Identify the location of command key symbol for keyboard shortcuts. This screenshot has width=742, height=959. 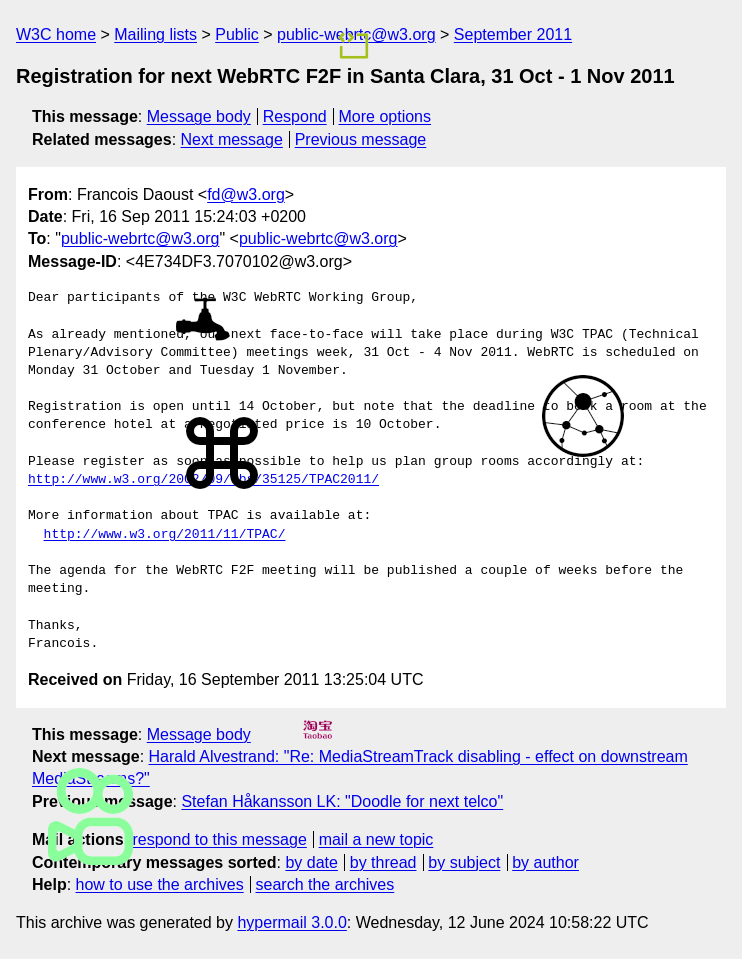
(222, 453).